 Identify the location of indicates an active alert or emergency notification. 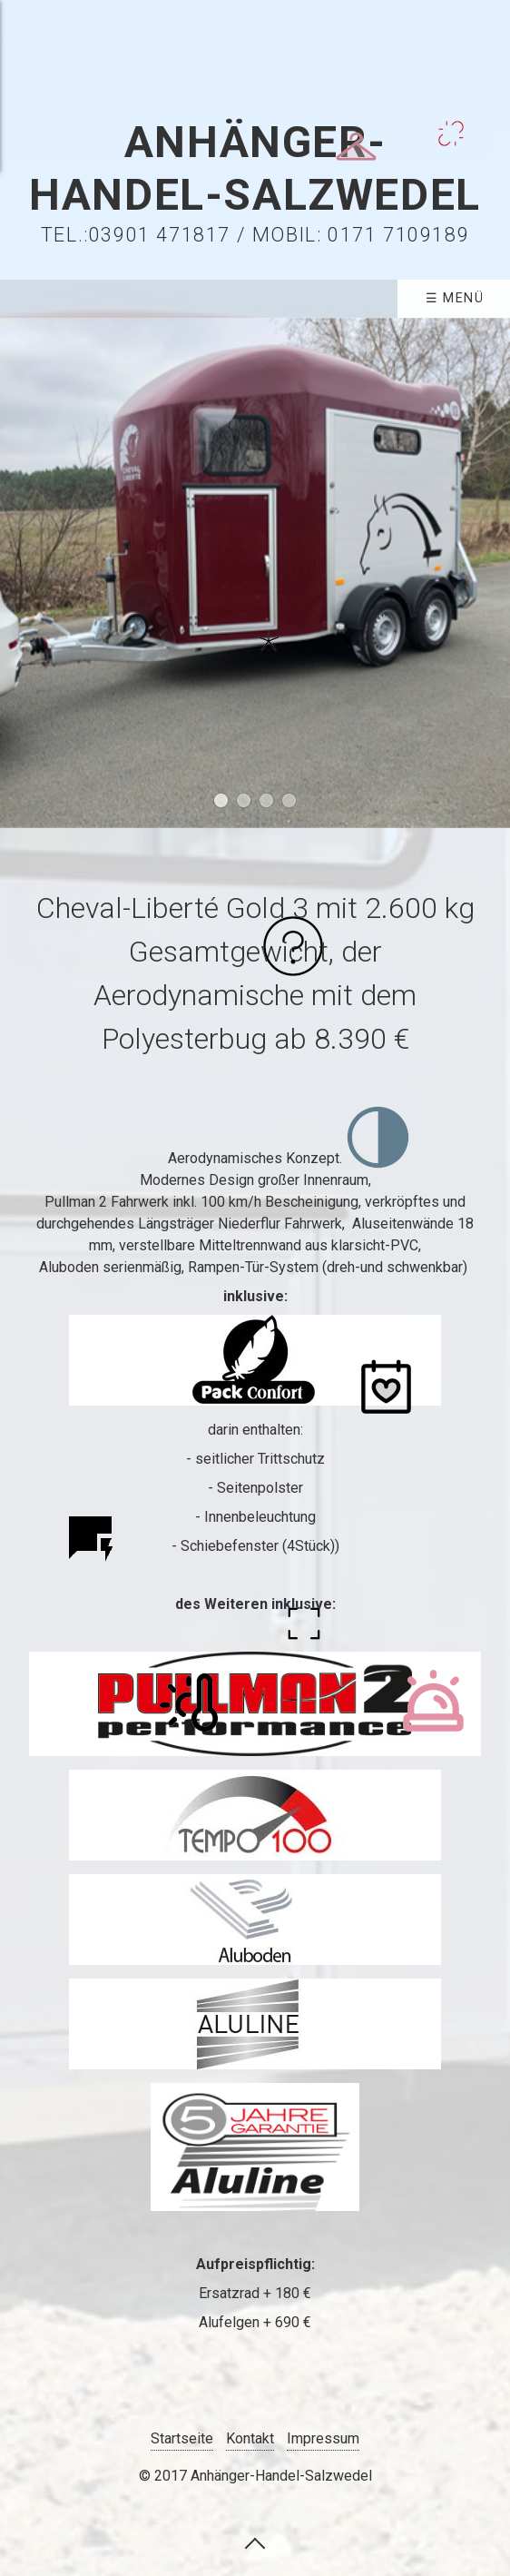
(433, 1705).